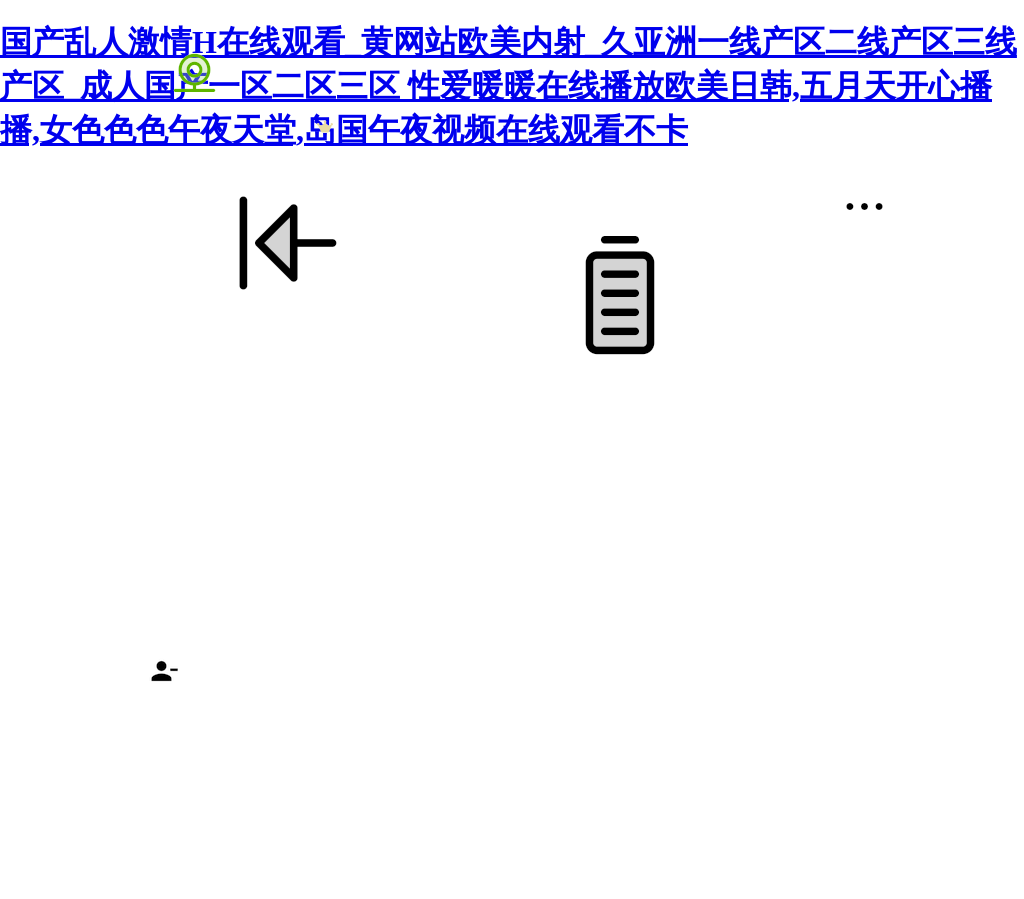 This screenshot has width=1024, height=899. Describe the element at coordinates (325, 127) in the screenshot. I see `web awesome brand icon` at that location.